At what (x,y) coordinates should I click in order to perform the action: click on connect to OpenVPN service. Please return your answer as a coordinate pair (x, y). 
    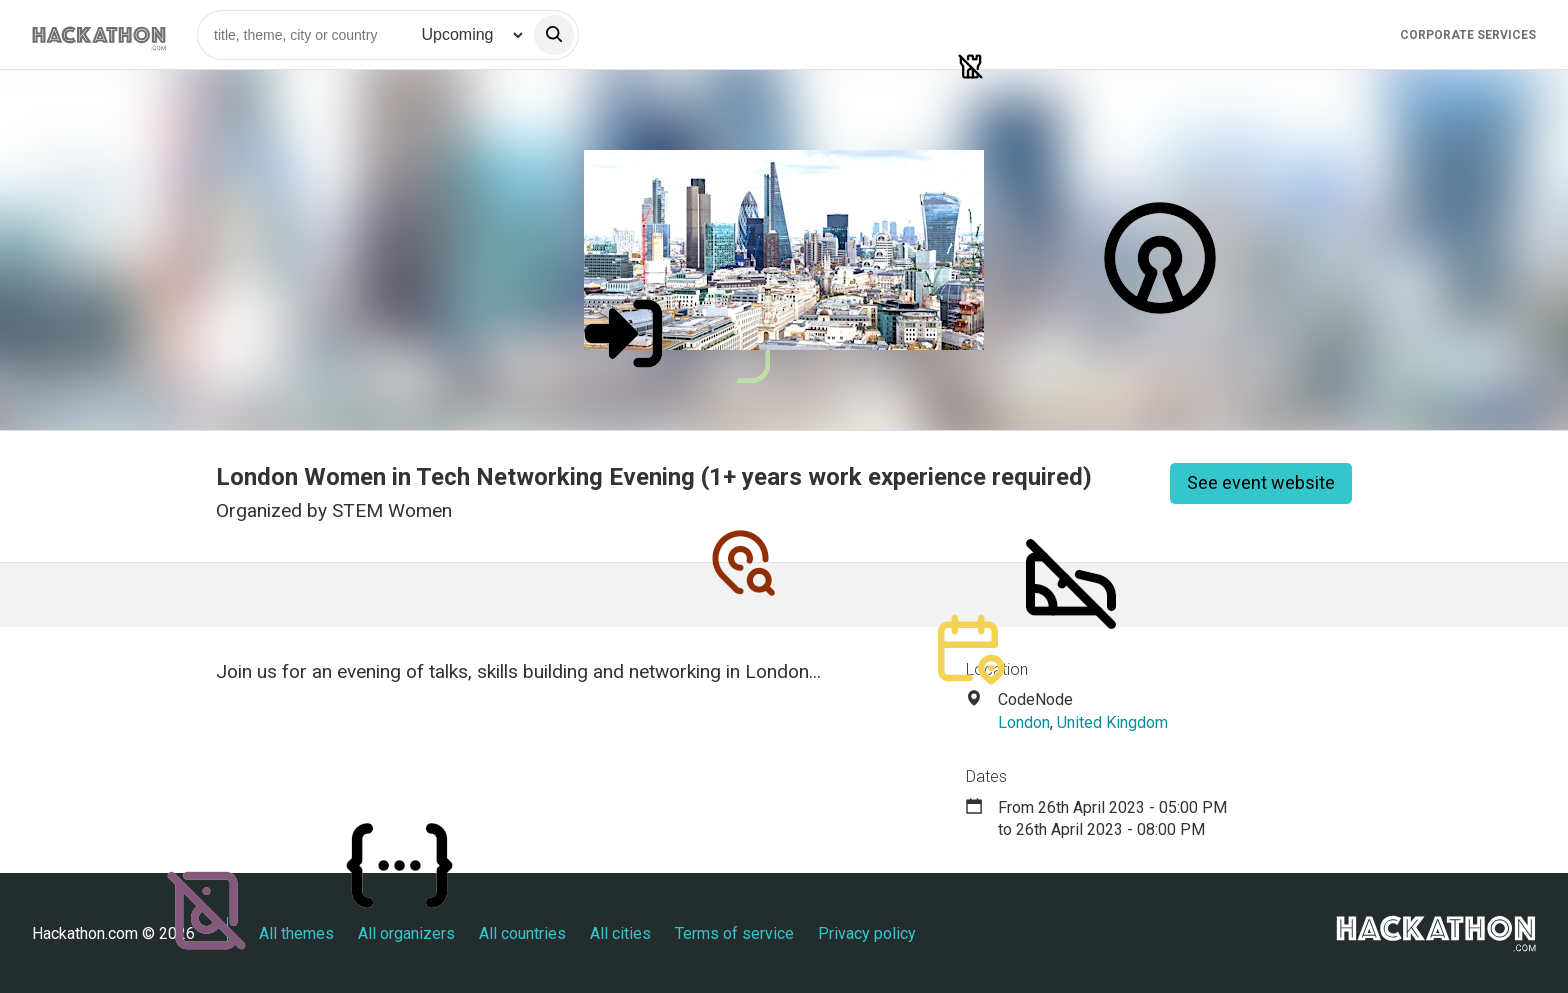
    Looking at the image, I should click on (1160, 258).